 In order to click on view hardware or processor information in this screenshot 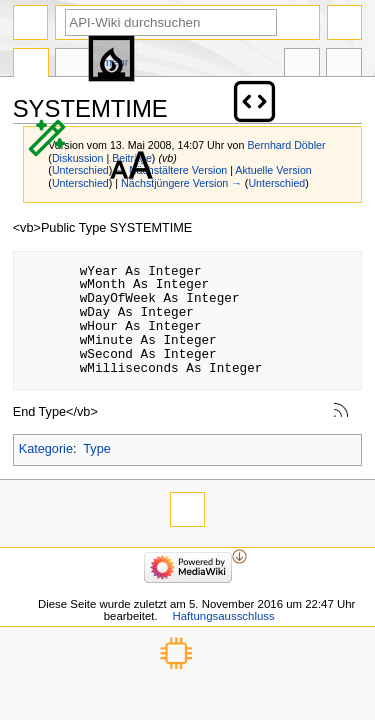, I will do `click(177, 654)`.